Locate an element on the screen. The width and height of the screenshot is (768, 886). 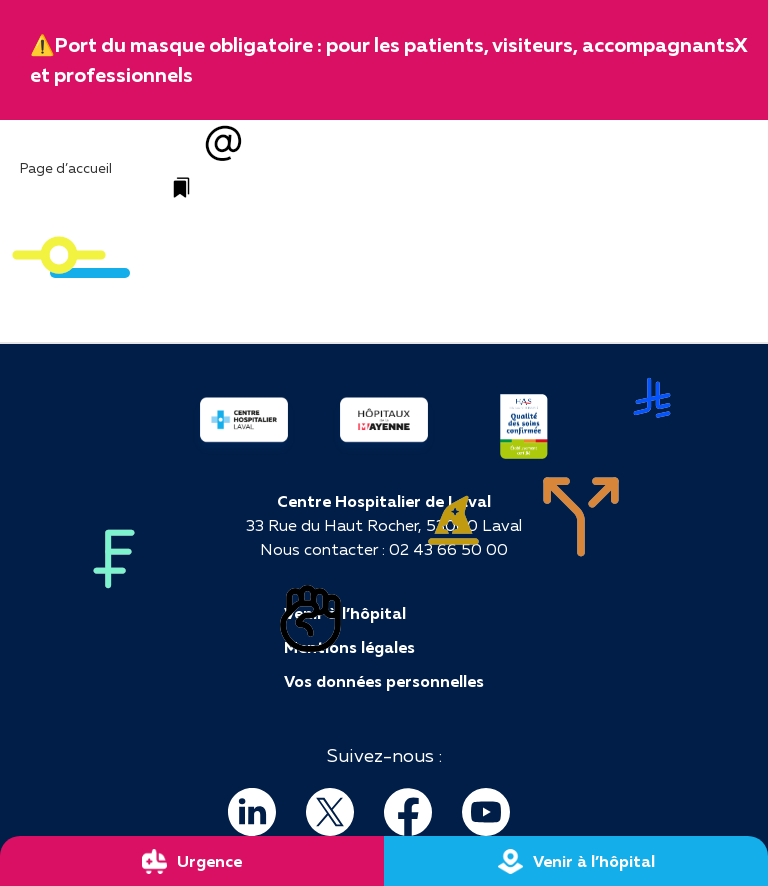
compose a new email is located at coordinates (223, 143).